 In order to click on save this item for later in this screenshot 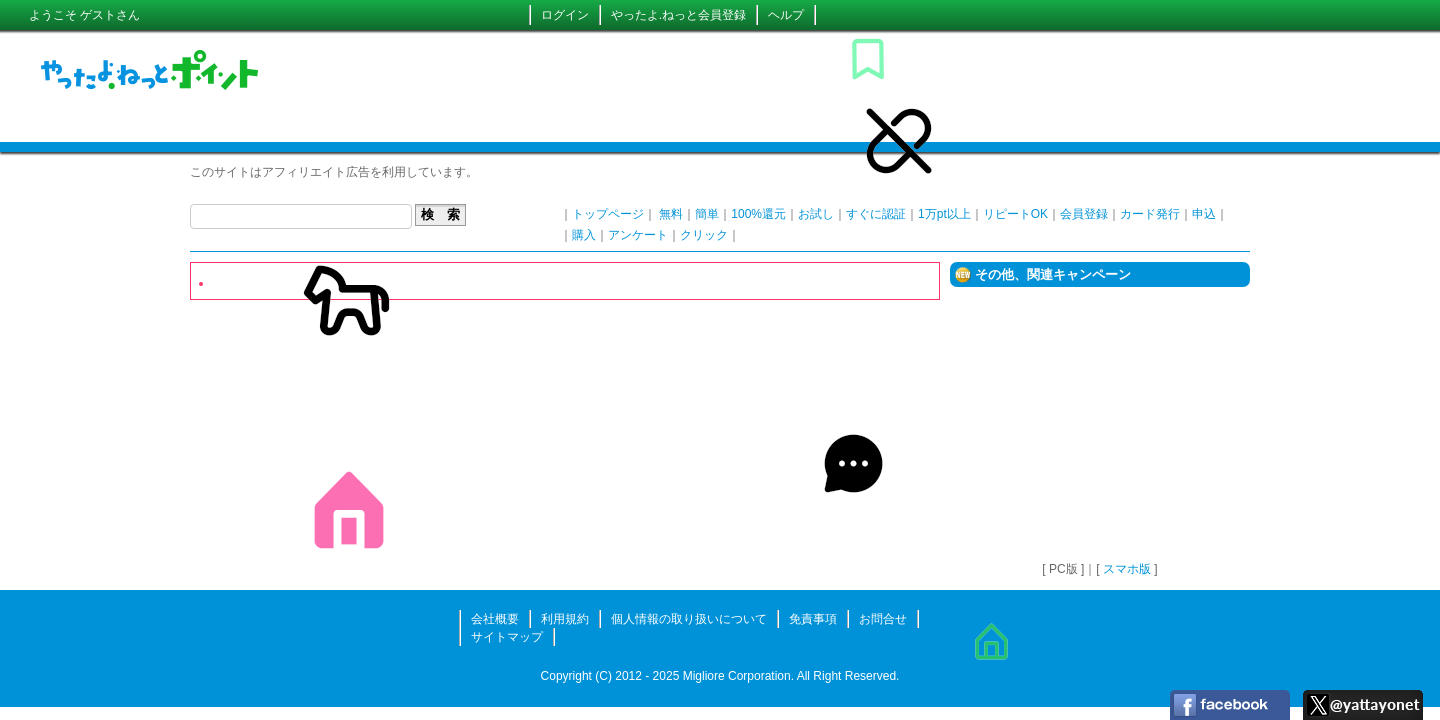, I will do `click(868, 59)`.